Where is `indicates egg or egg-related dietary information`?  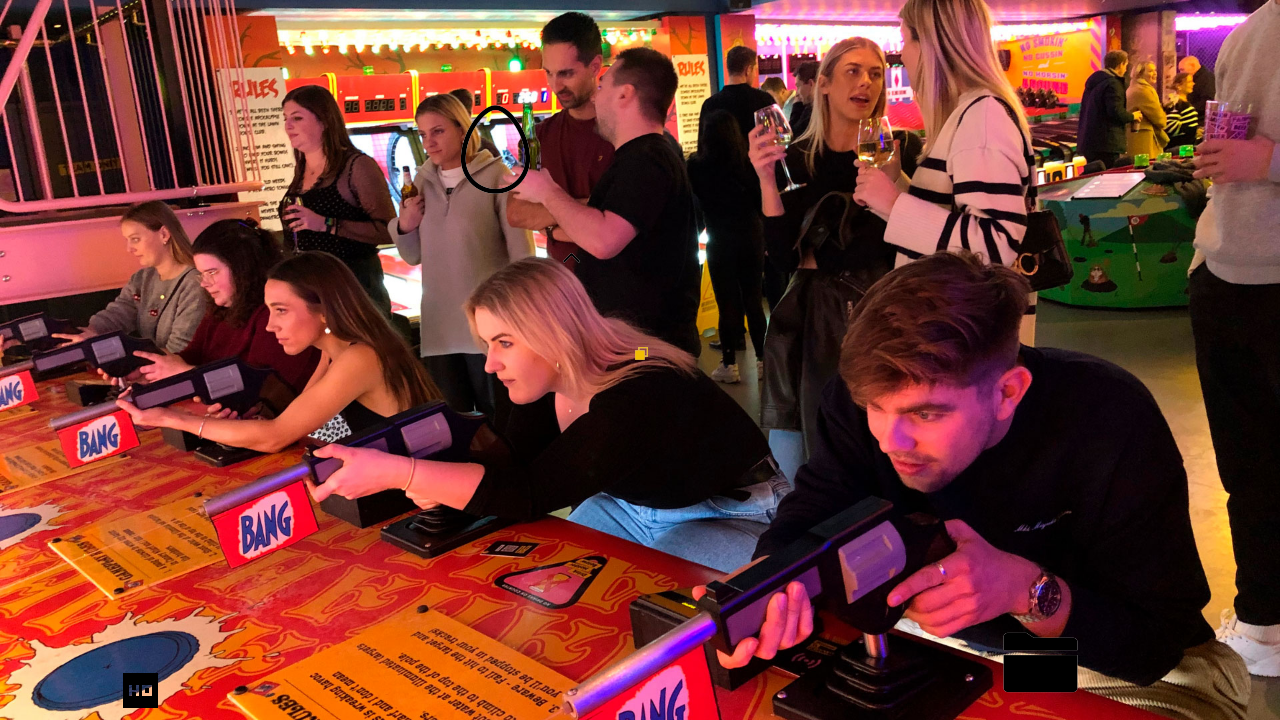
indicates egg or egg-related dietary information is located at coordinates (495, 149).